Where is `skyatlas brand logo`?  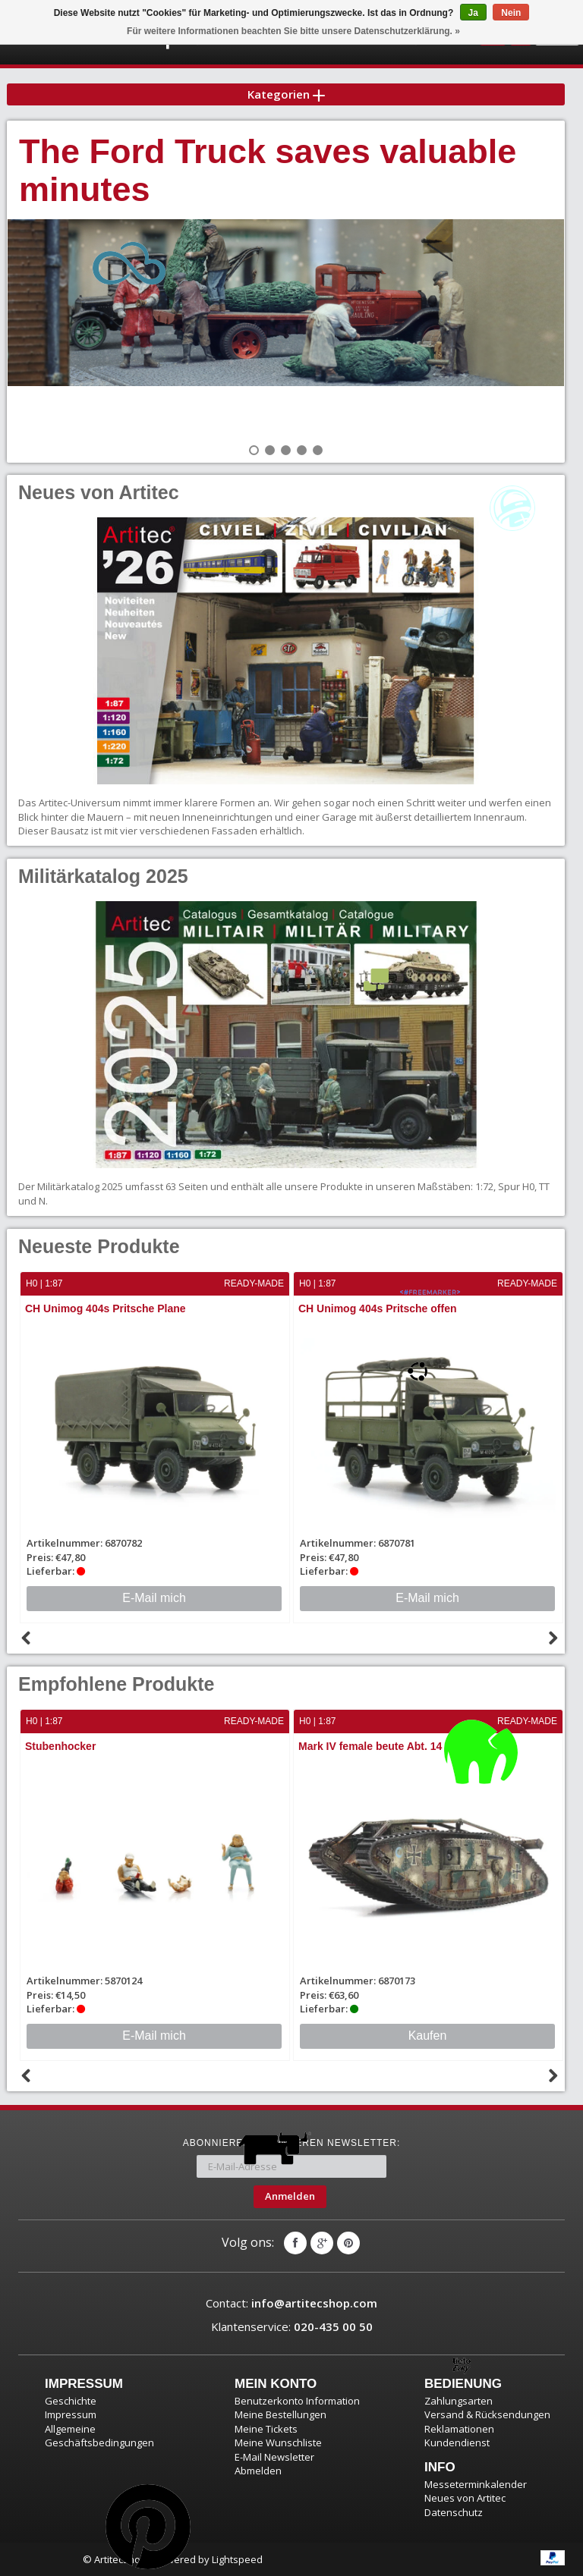 skyatlas brand logo is located at coordinates (129, 263).